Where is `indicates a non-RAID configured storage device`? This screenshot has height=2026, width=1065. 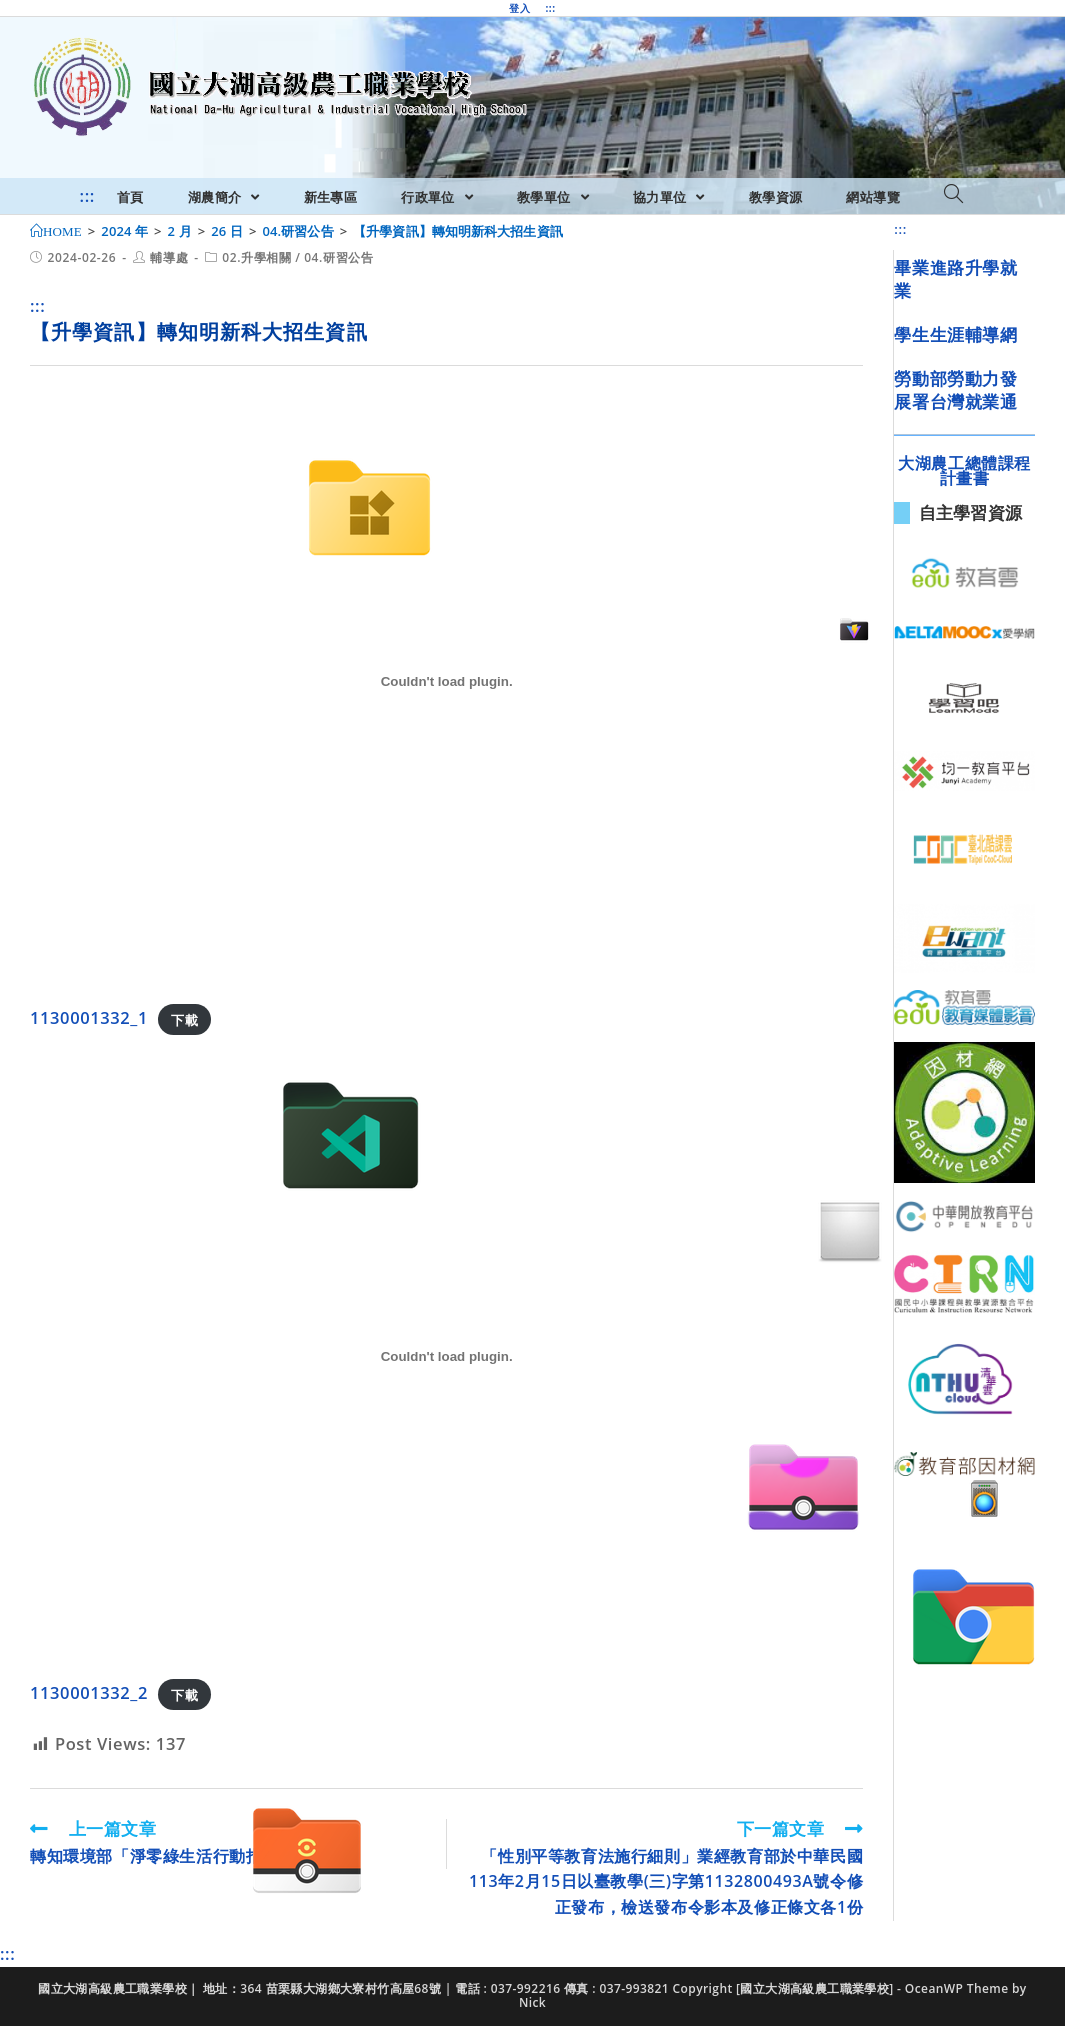
indicates a non-RAID configured storage device is located at coordinates (984, 1498).